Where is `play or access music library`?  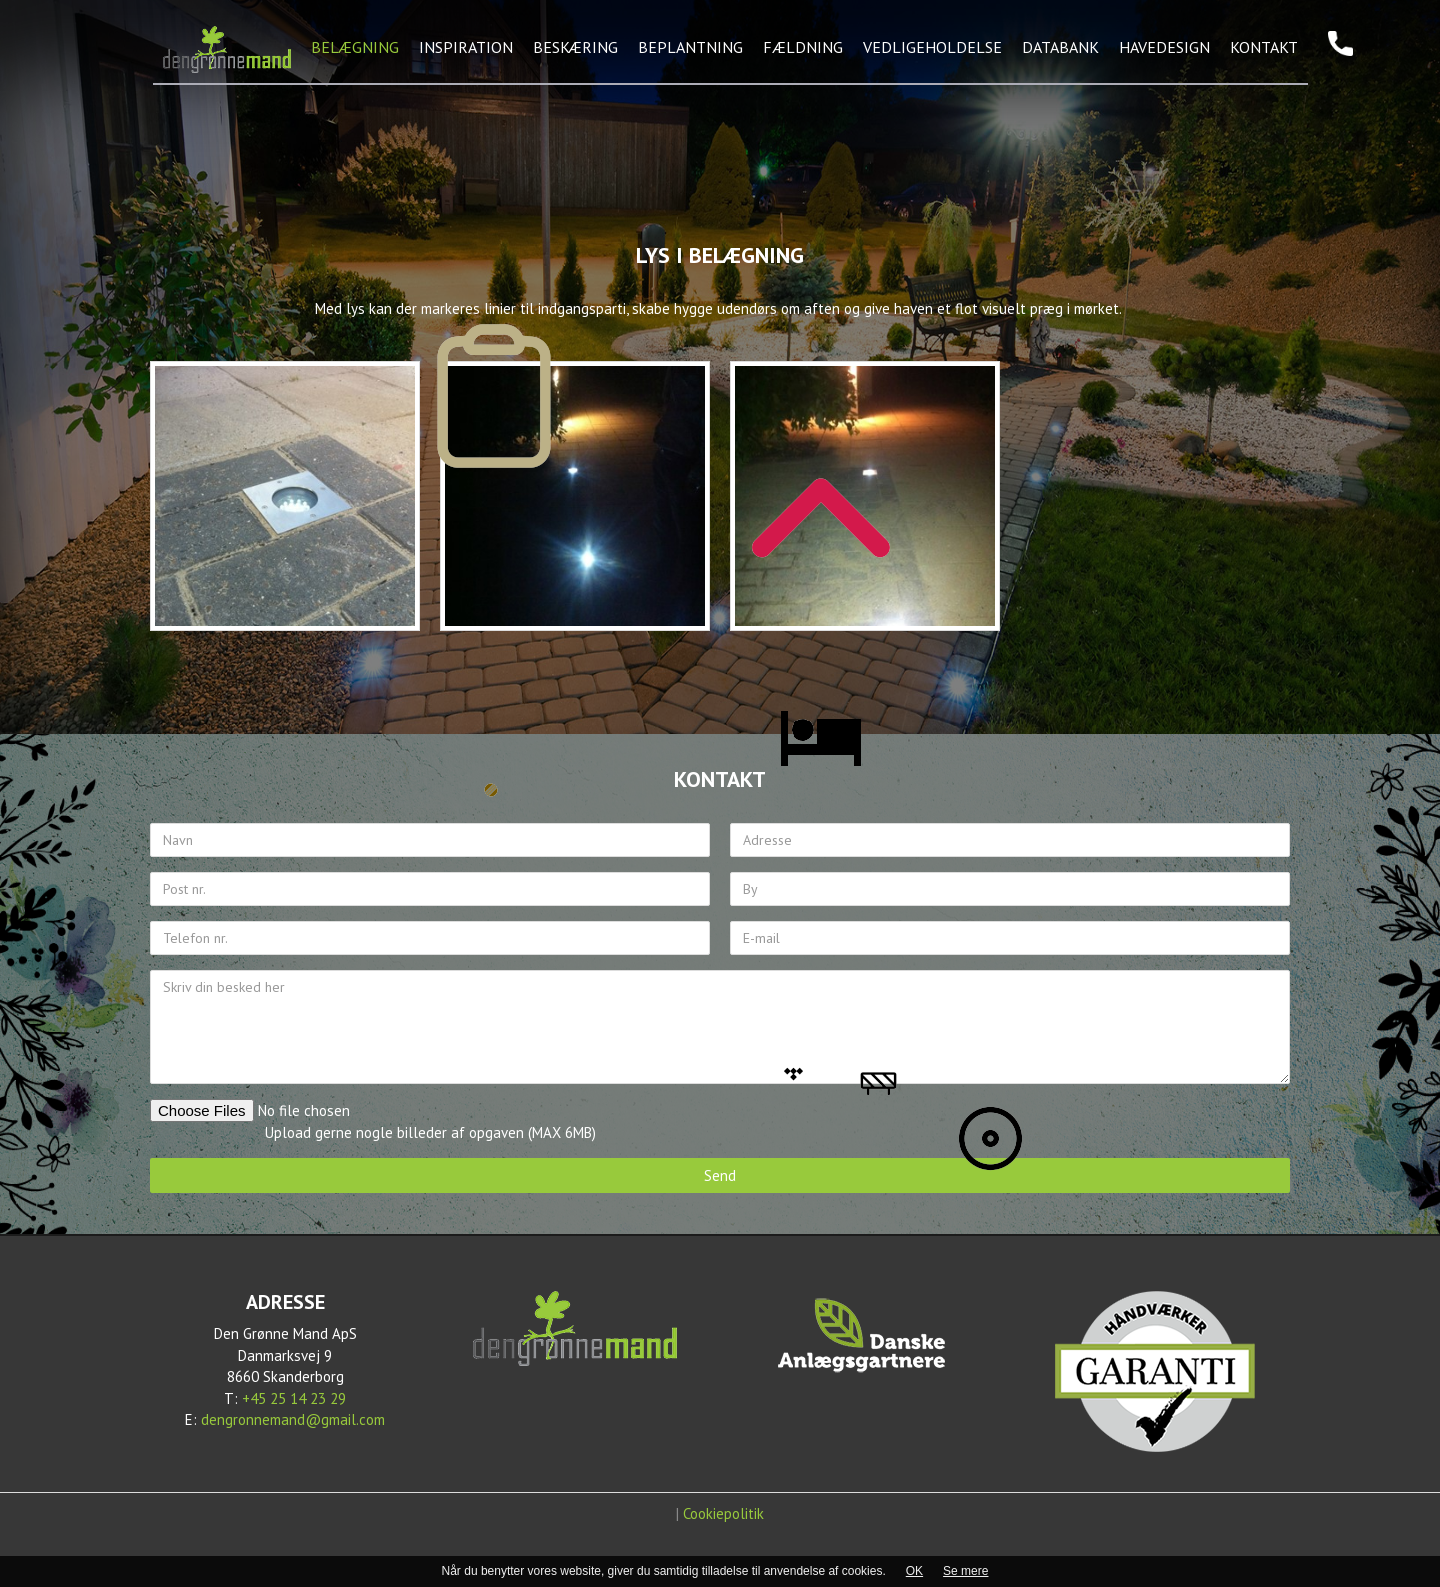 play or access music library is located at coordinates (990, 1138).